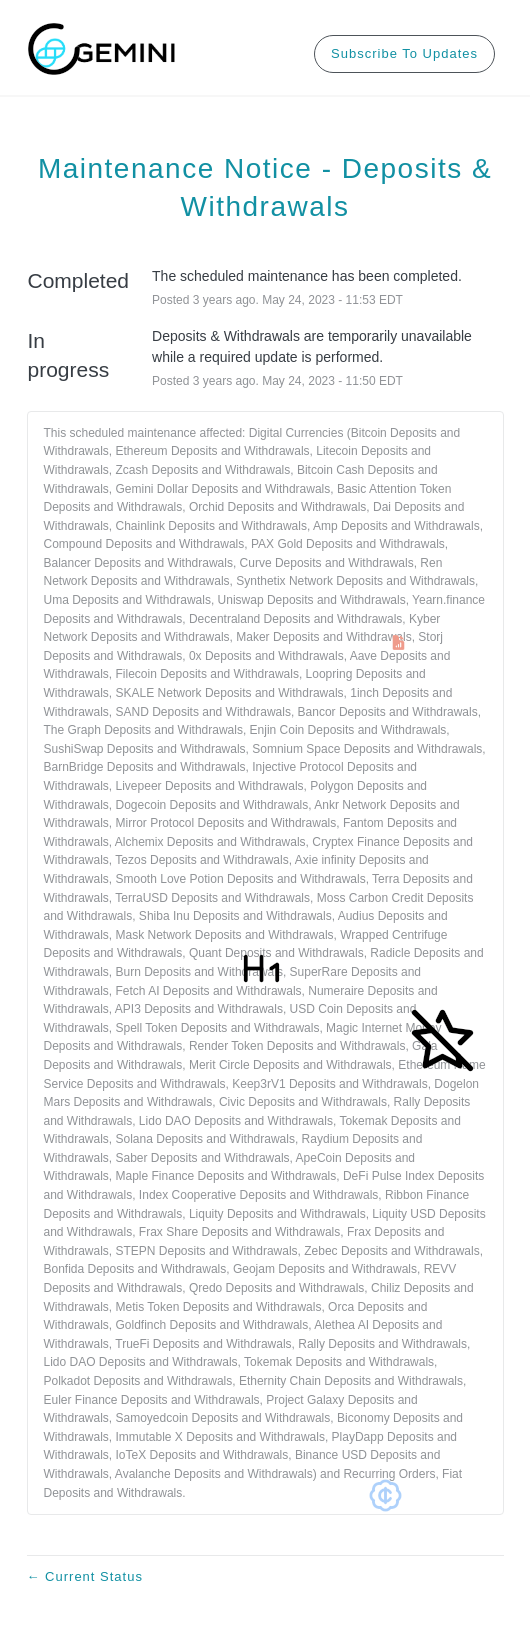 The image size is (530, 1640). What do you see at coordinates (385, 1495) in the screenshot?
I see `view cent-based pricing or rewards` at bounding box center [385, 1495].